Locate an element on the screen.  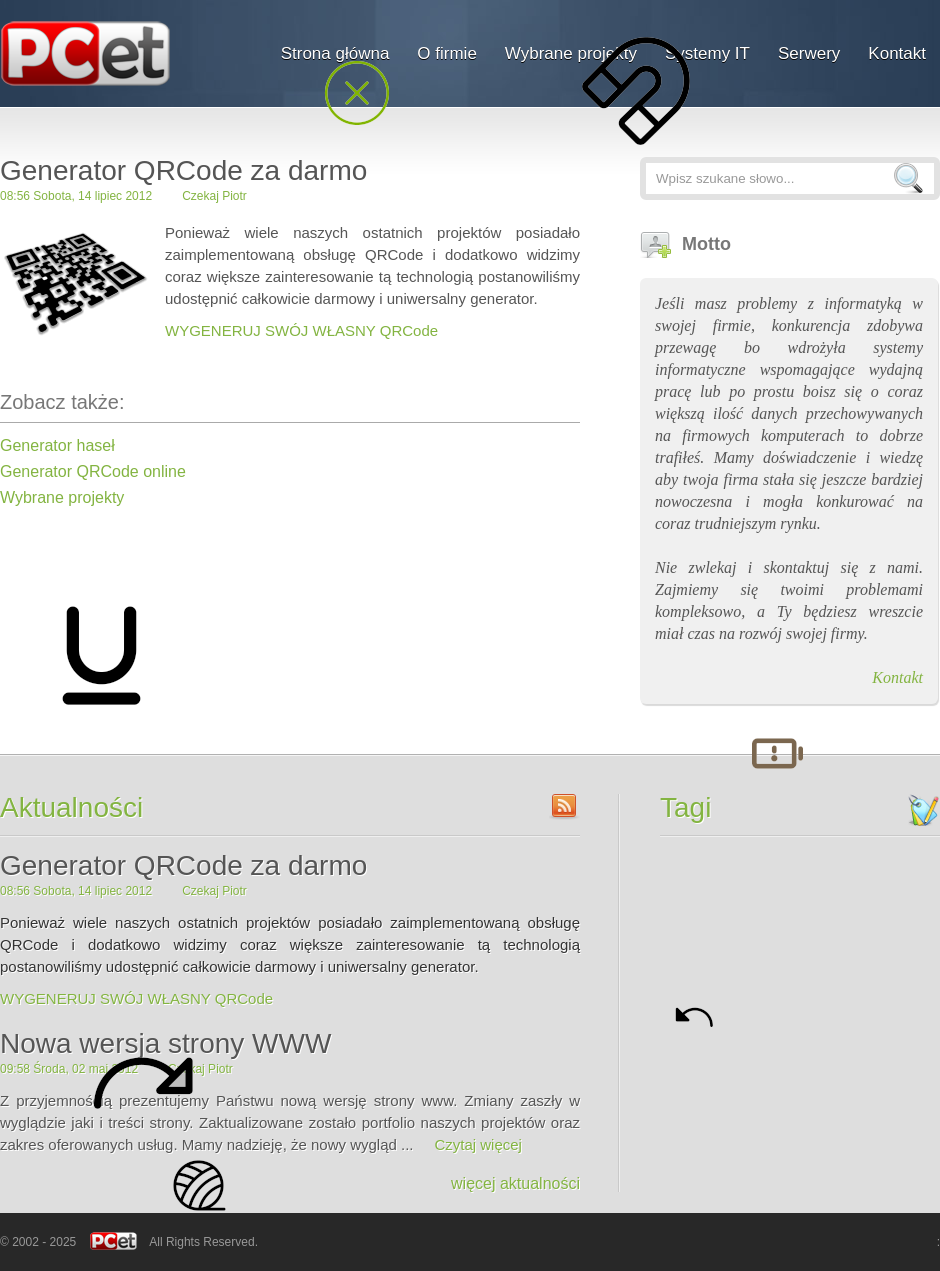
apply underline formatting to selected text is located at coordinates (101, 649).